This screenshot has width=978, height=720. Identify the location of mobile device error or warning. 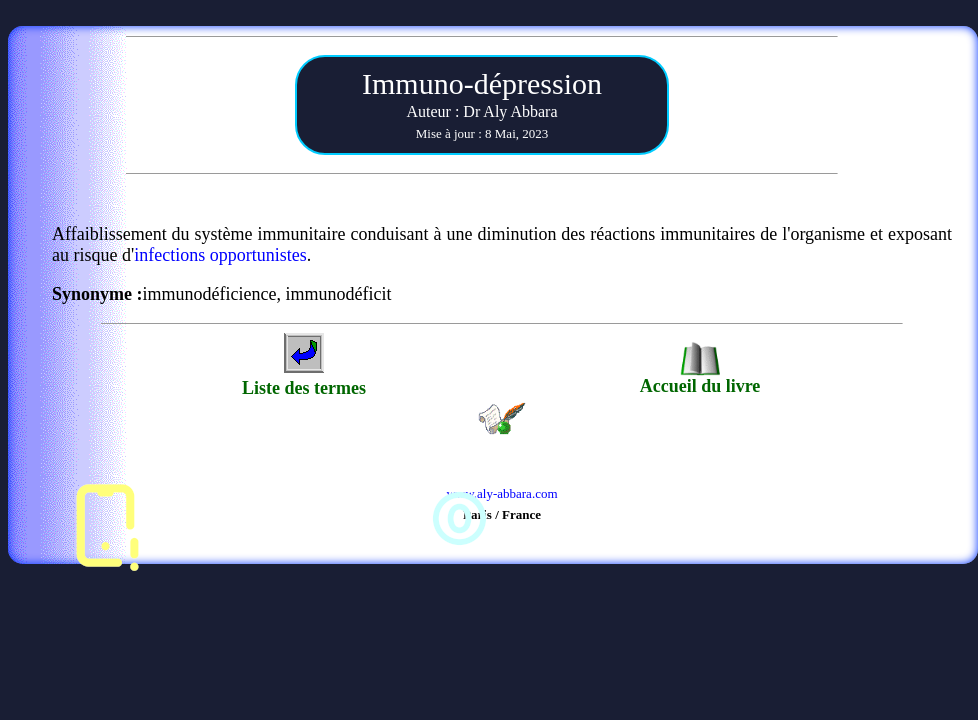
(105, 525).